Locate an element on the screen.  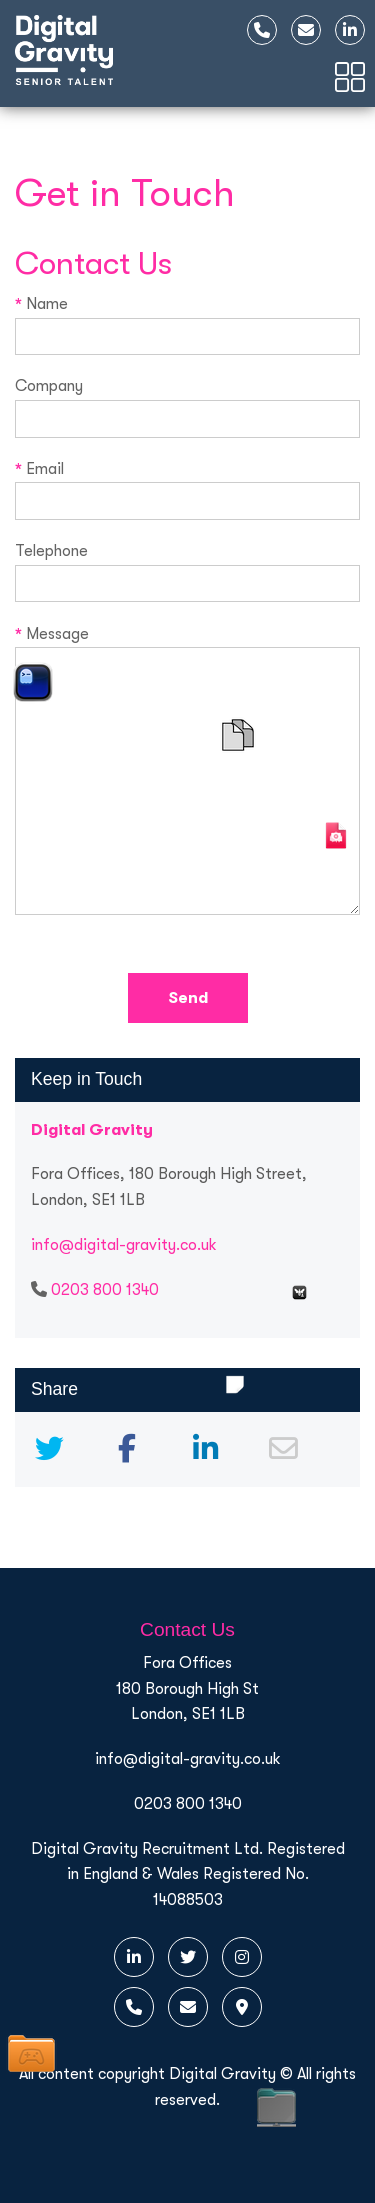
access files stored on a remote server is located at coordinates (276, 2107).